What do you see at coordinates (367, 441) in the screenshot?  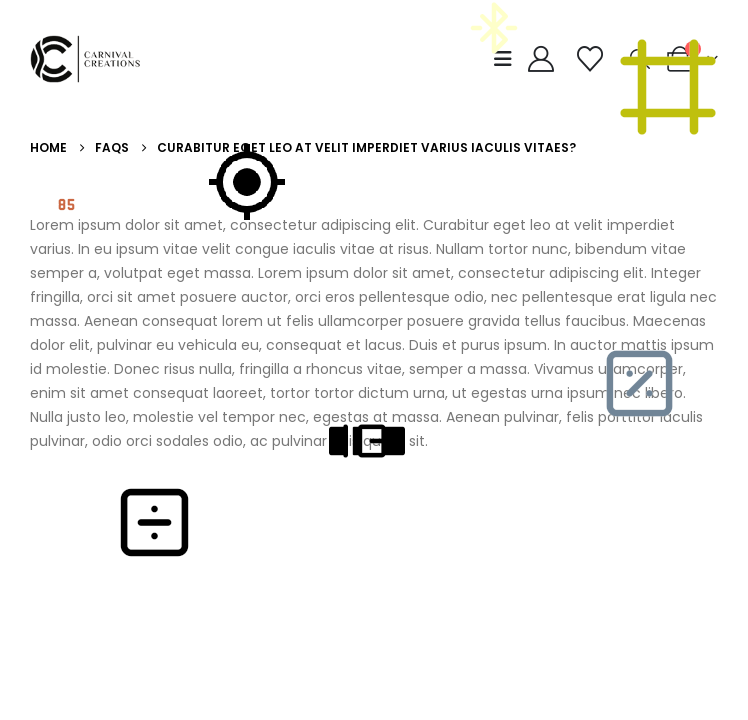 I see `access clothing or accessories settings` at bounding box center [367, 441].